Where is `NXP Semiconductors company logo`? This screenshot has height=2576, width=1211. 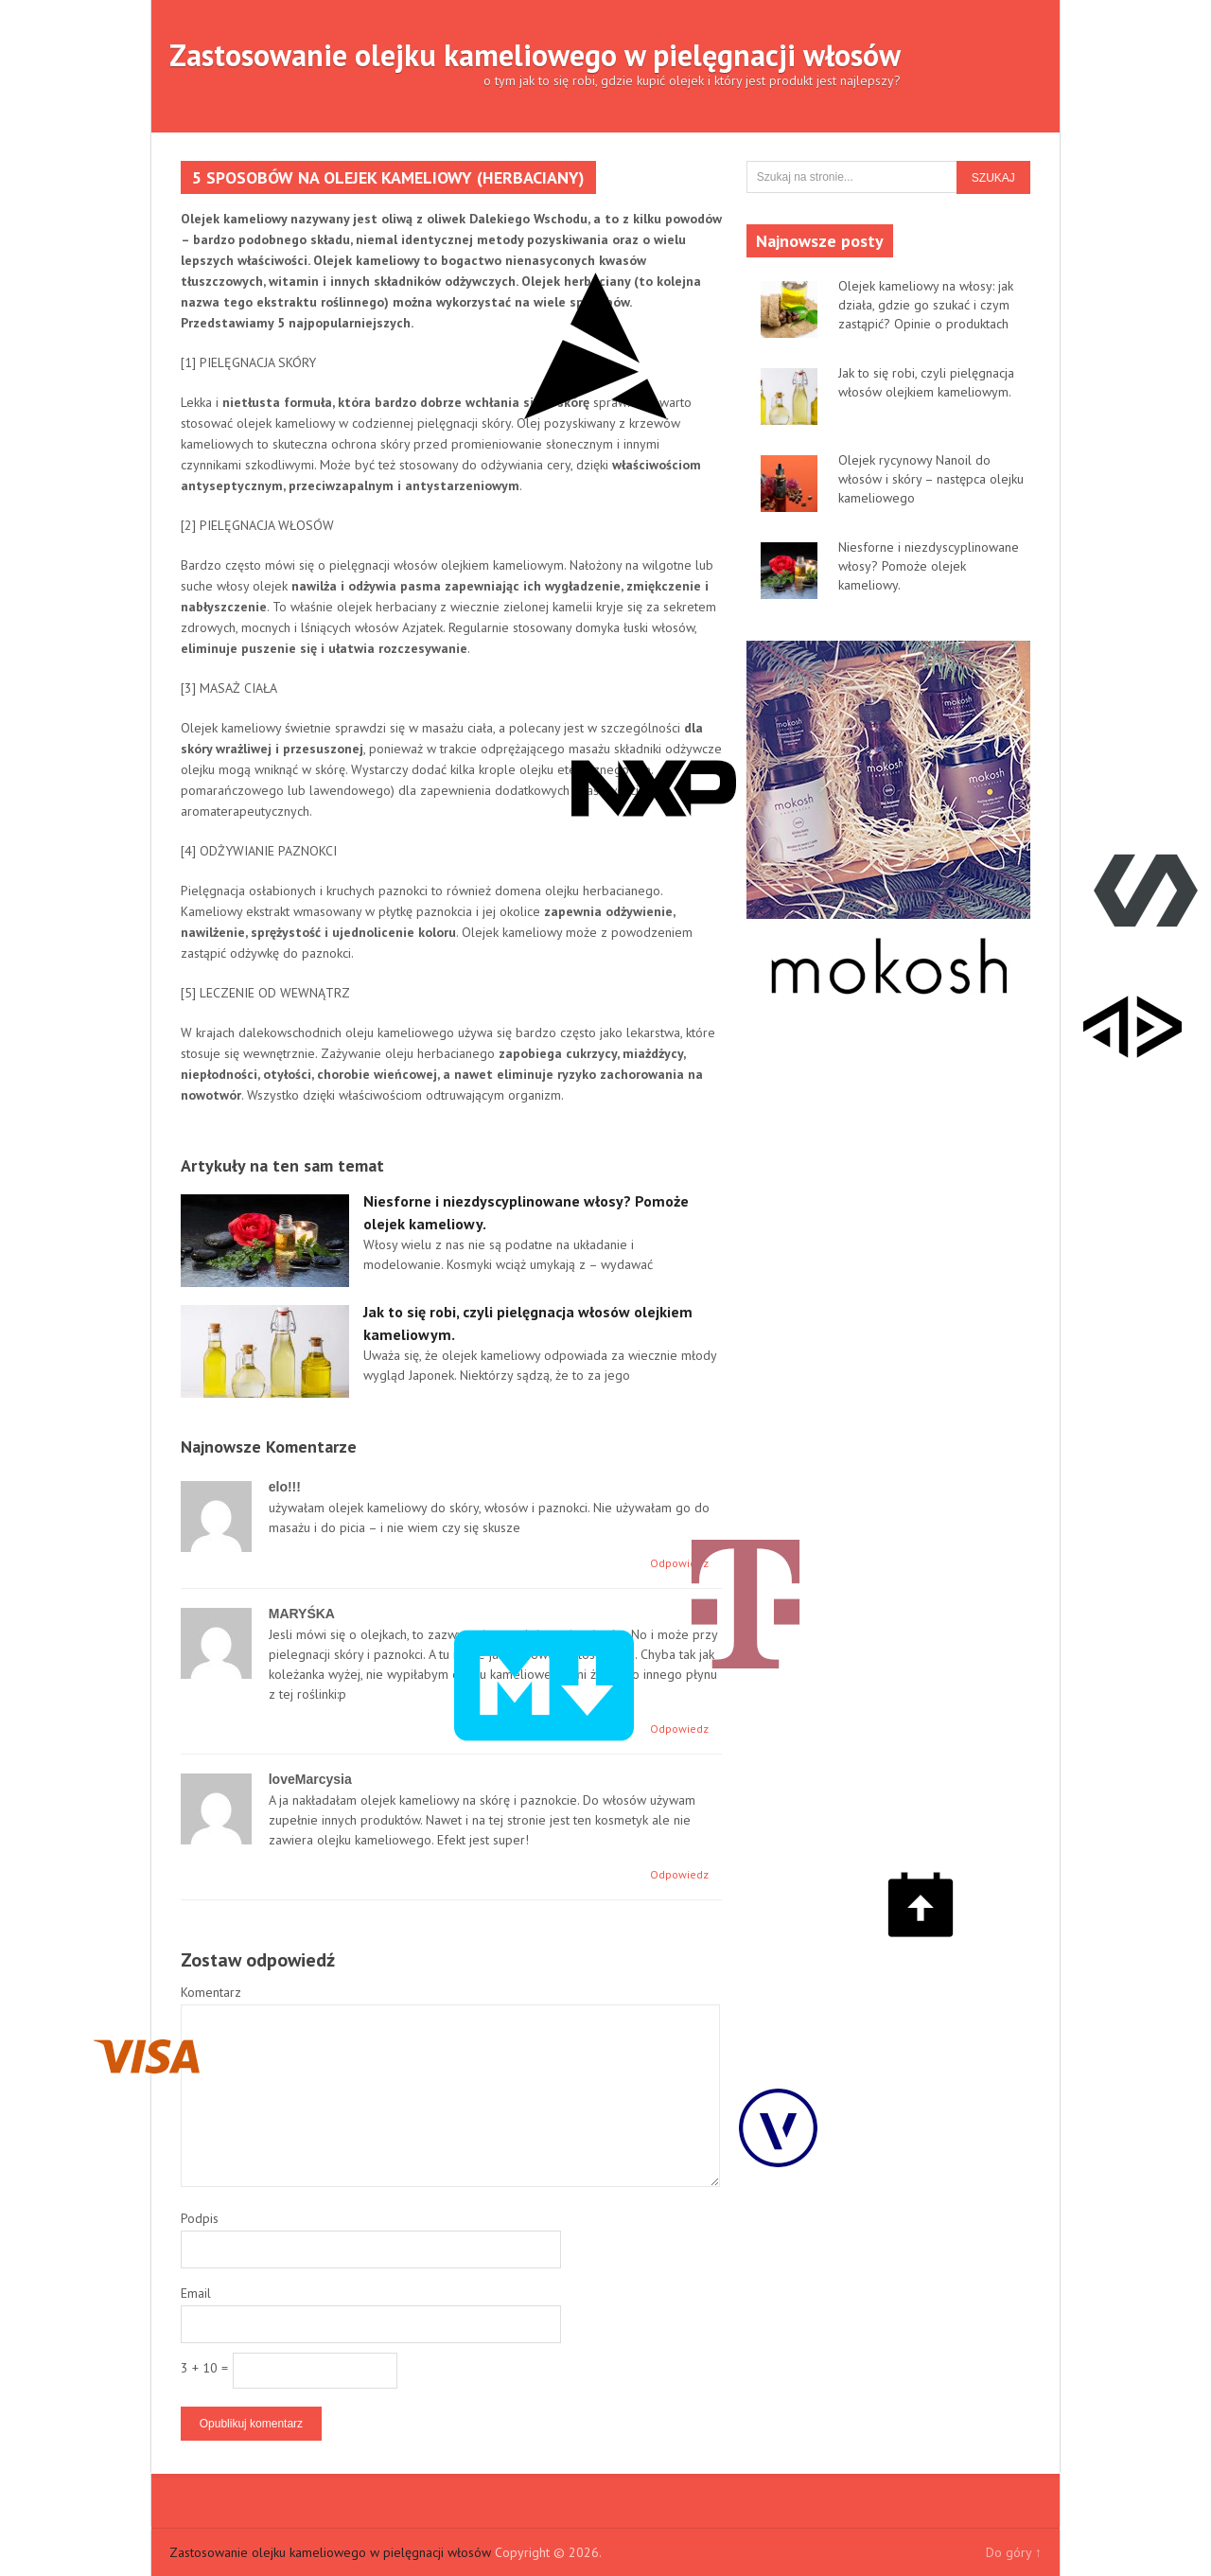 NXP Semiconductors company logo is located at coordinates (654, 788).